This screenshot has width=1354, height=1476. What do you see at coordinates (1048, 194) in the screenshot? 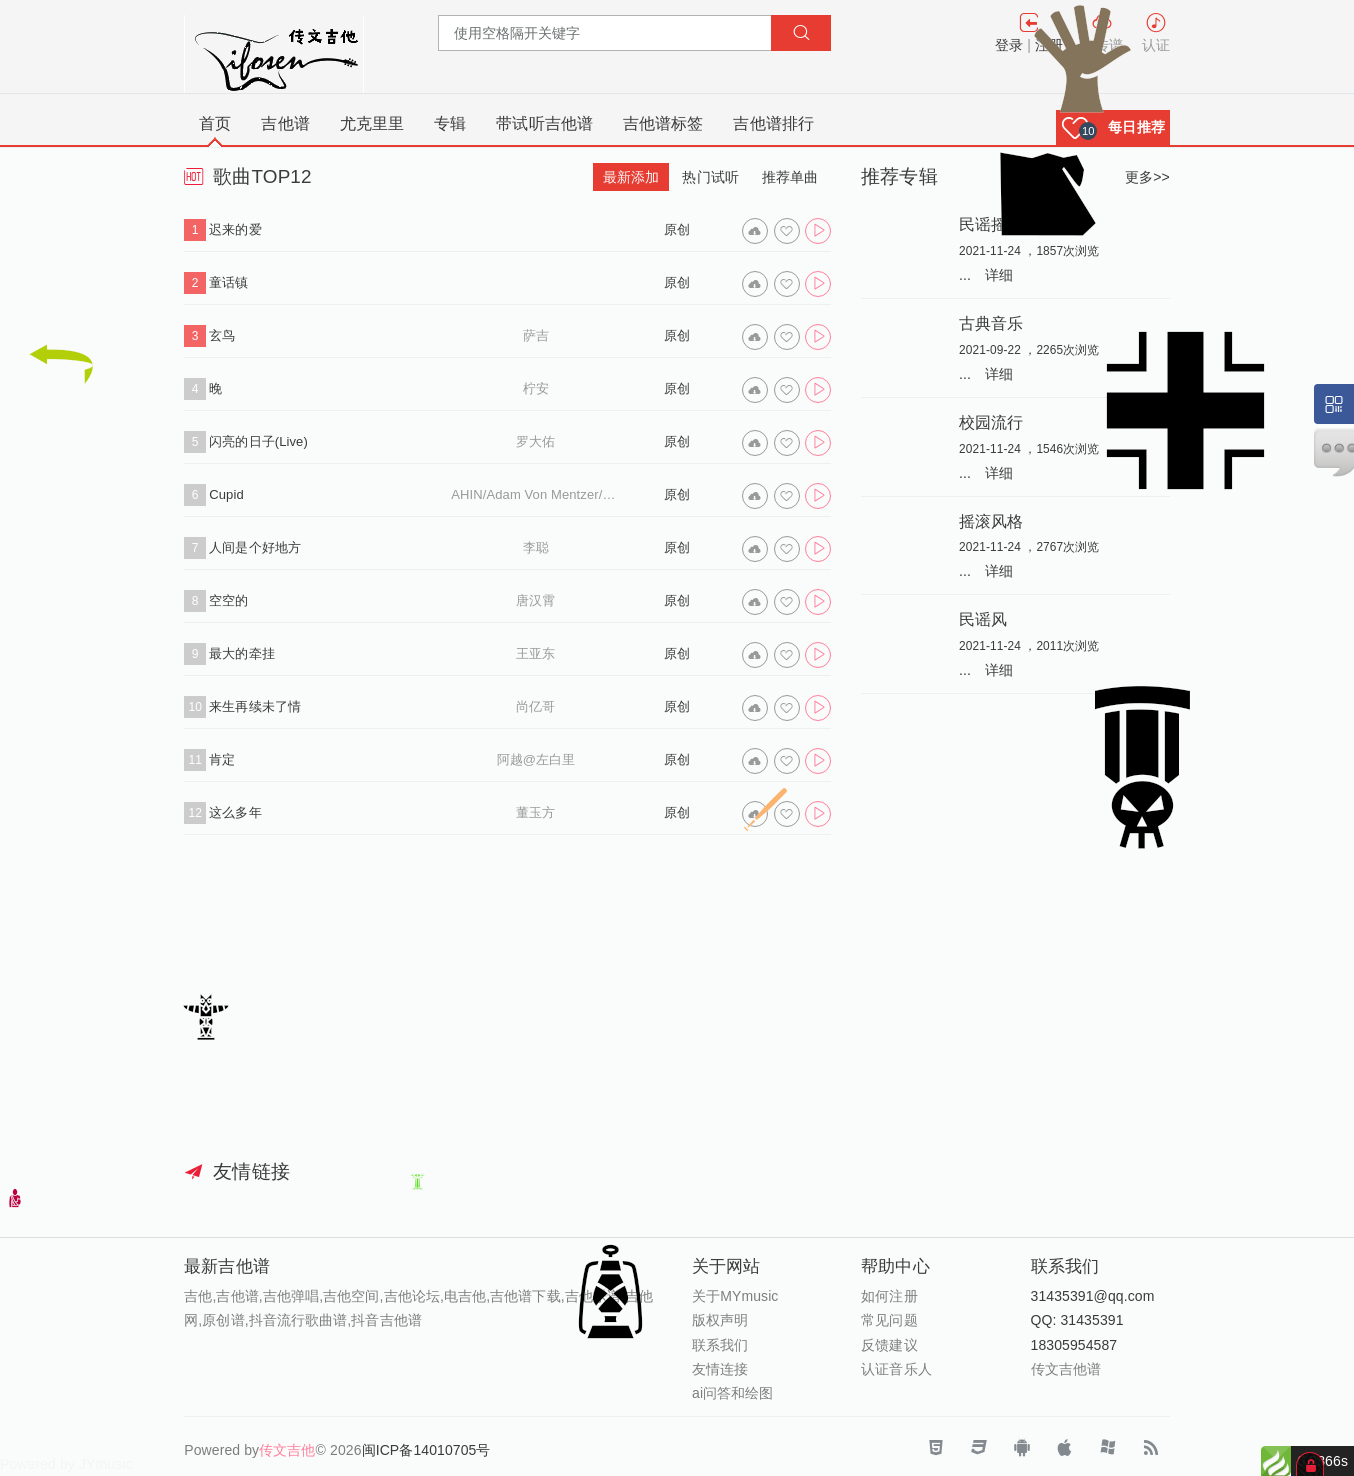
I see `select Egypt as your region or country` at bounding box center [1048, 194].